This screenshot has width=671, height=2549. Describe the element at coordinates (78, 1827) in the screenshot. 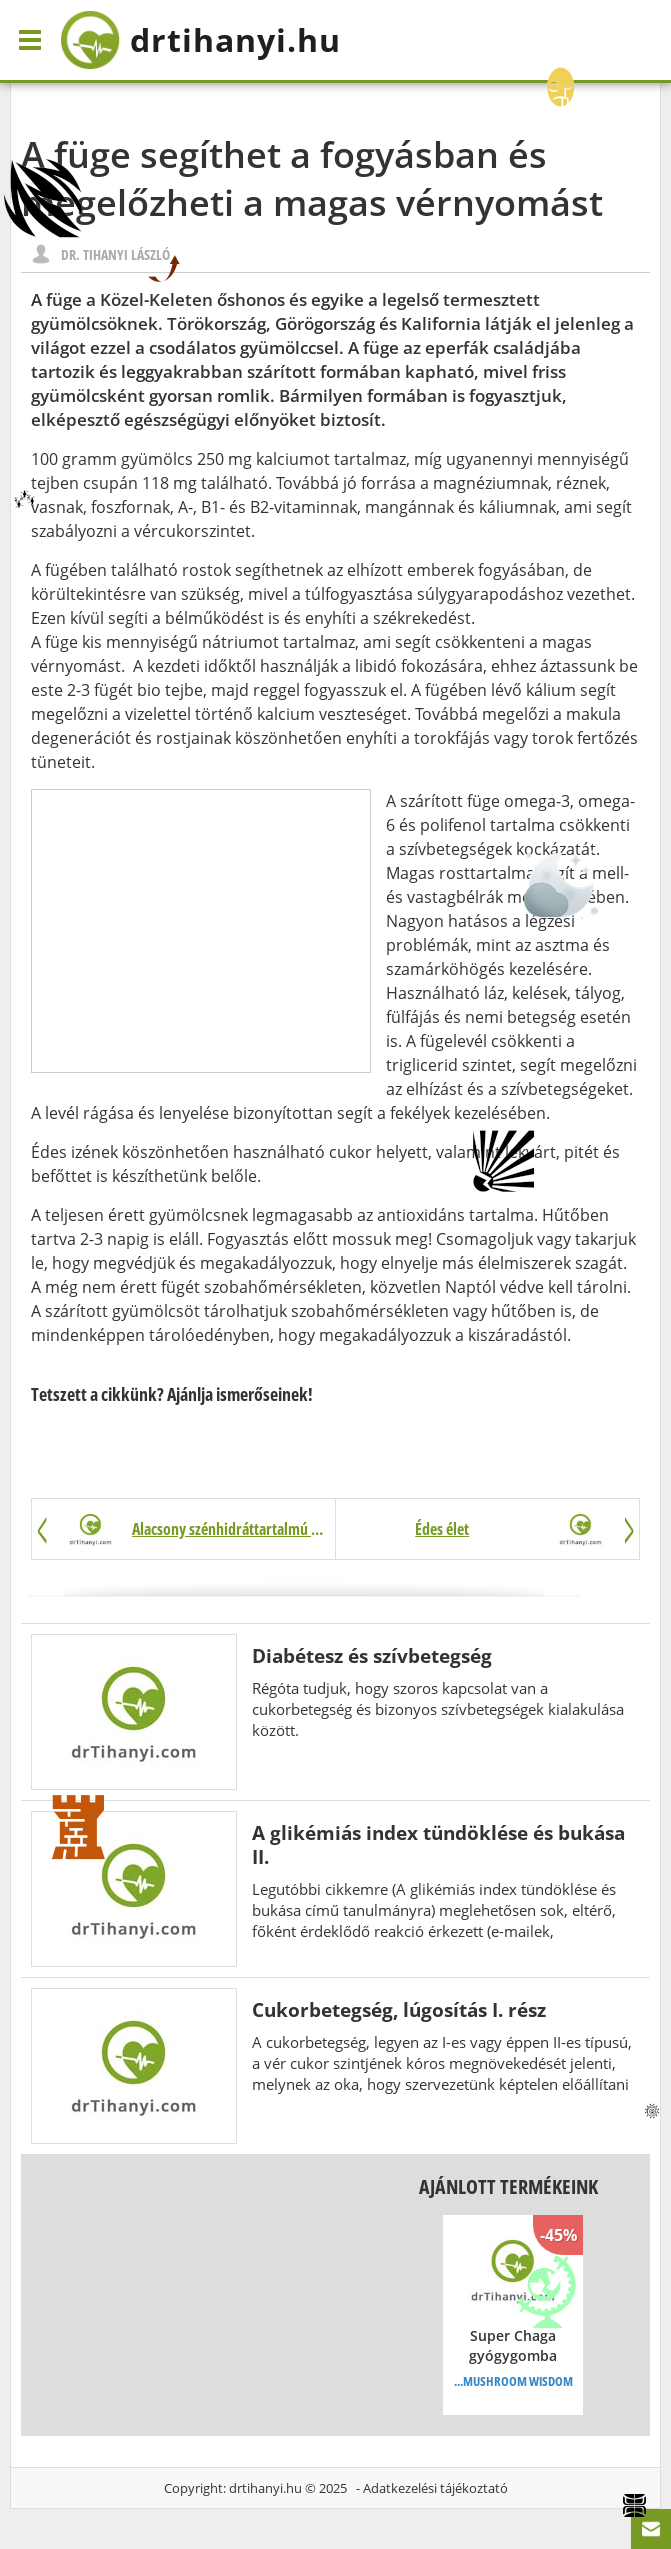

I see `access tower defense or castle-building game mode` at that location.